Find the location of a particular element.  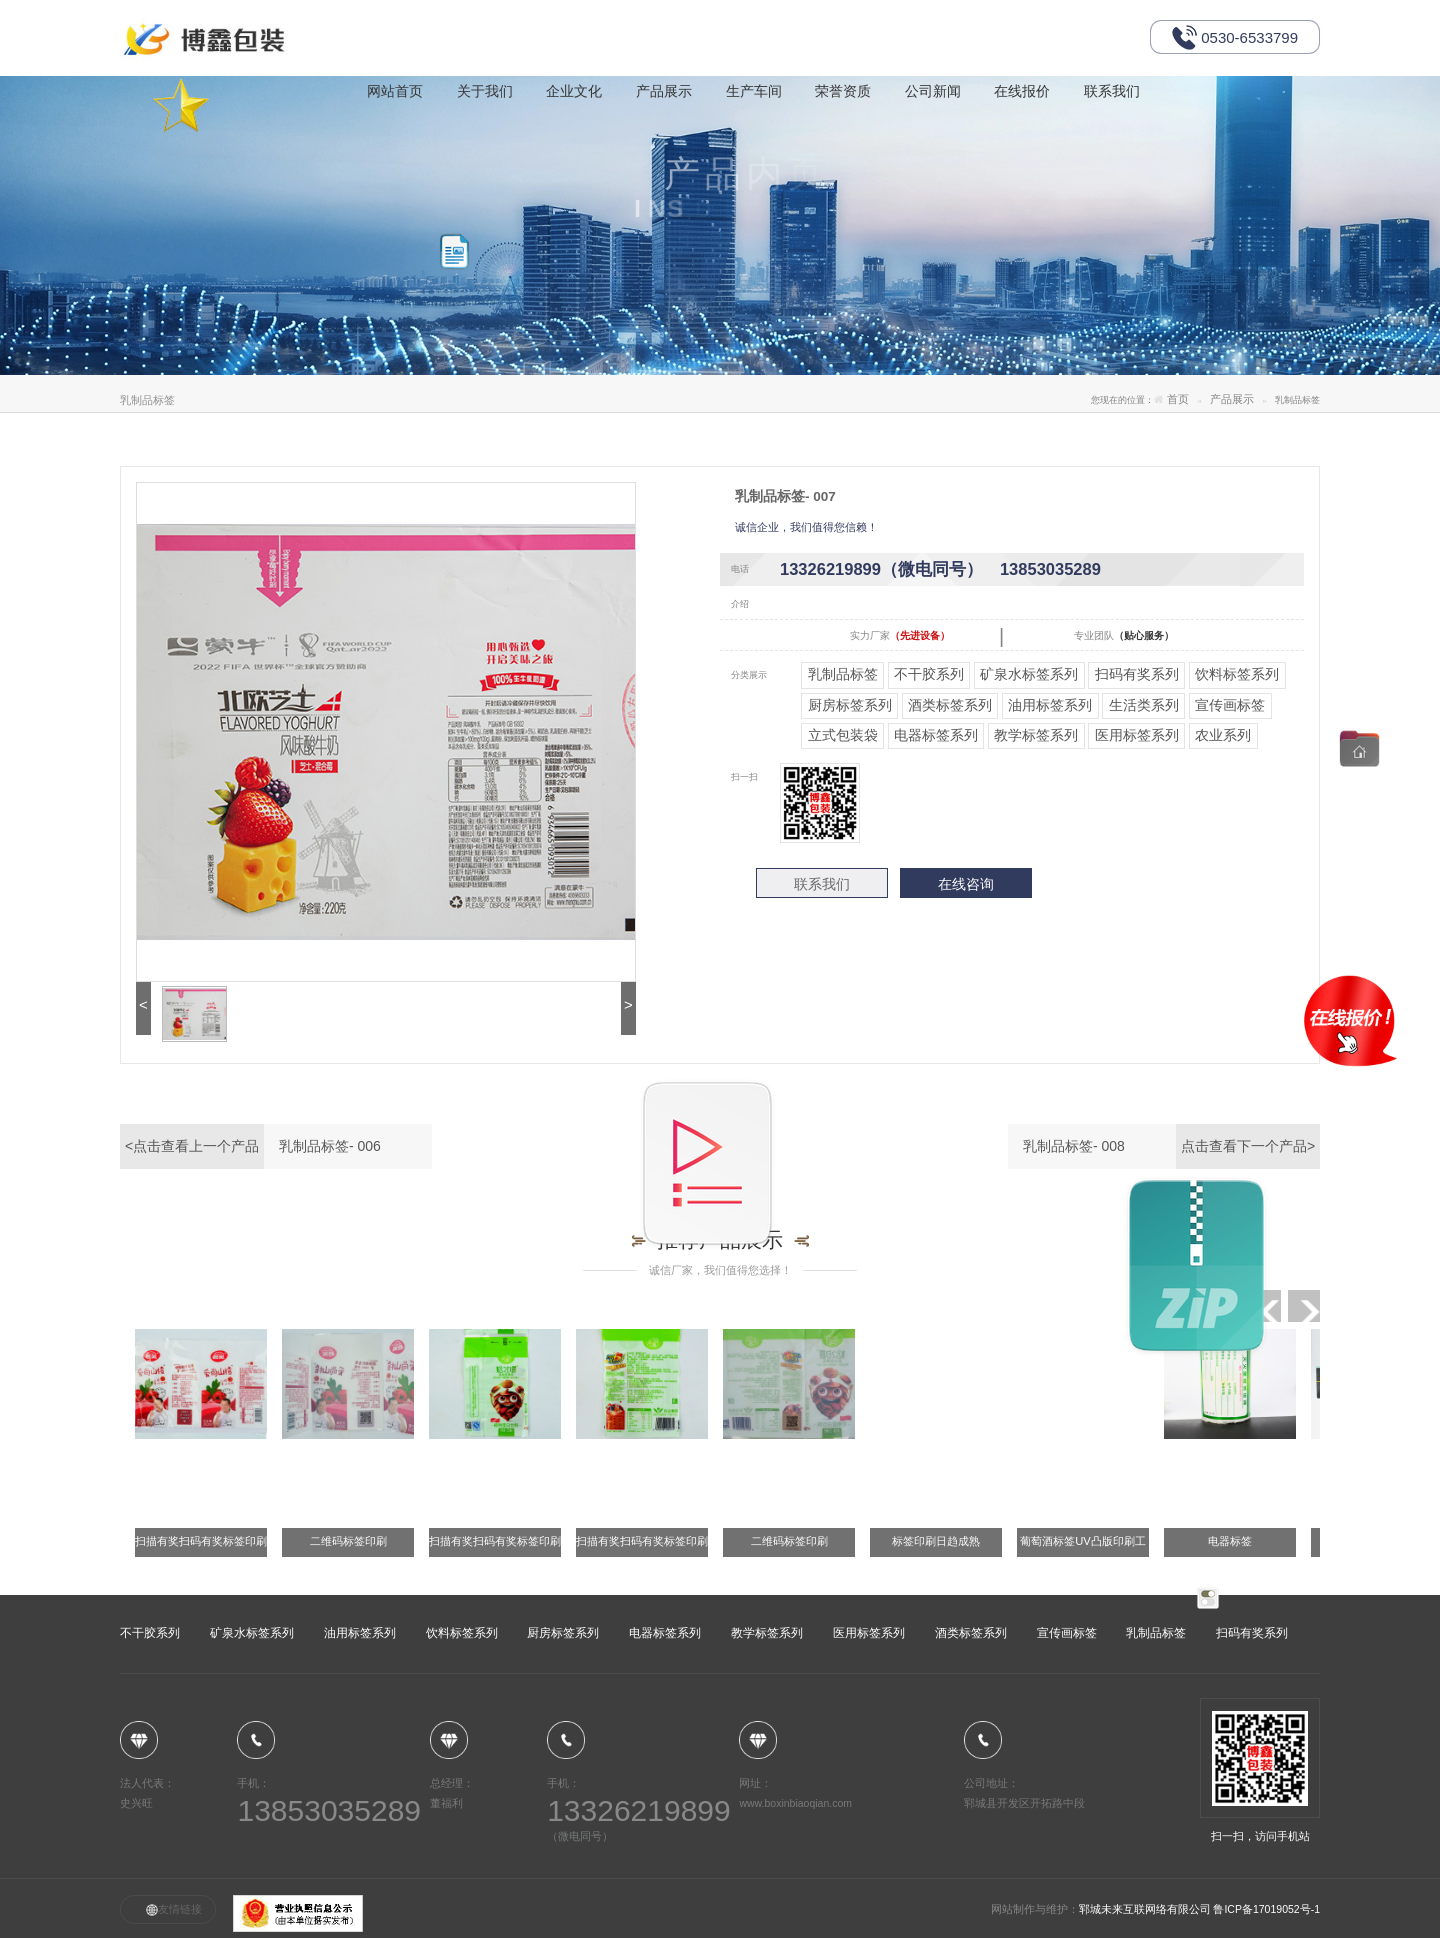

indicates a partial or half rating is located at coordinates (180, 107).